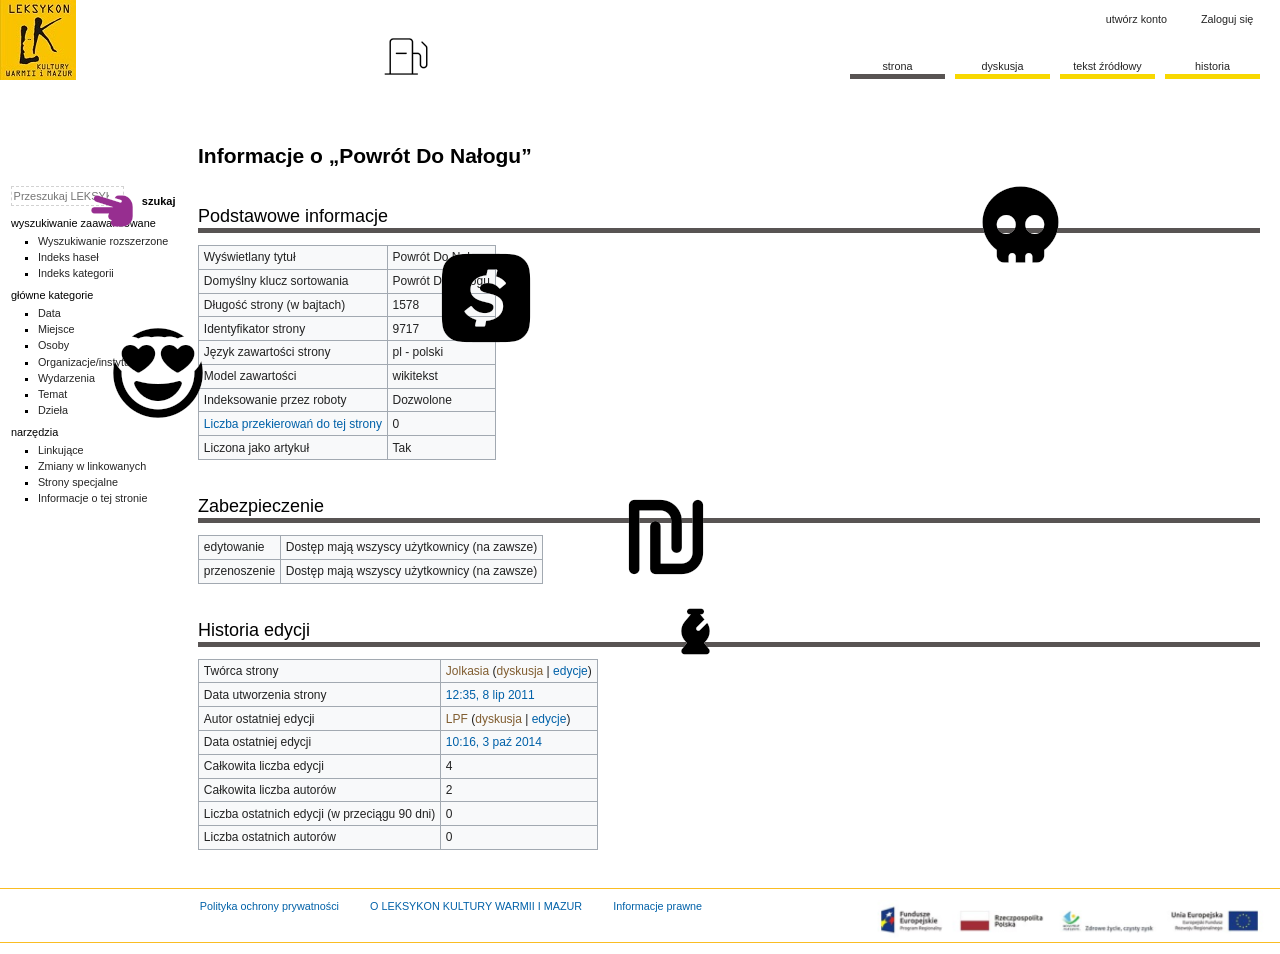 This screenshot has height=954, width=1280. What do you see at coordinates (404, 56) in the screenshot?
I see `find nearby gas stations` at bounding box center [404, 56].